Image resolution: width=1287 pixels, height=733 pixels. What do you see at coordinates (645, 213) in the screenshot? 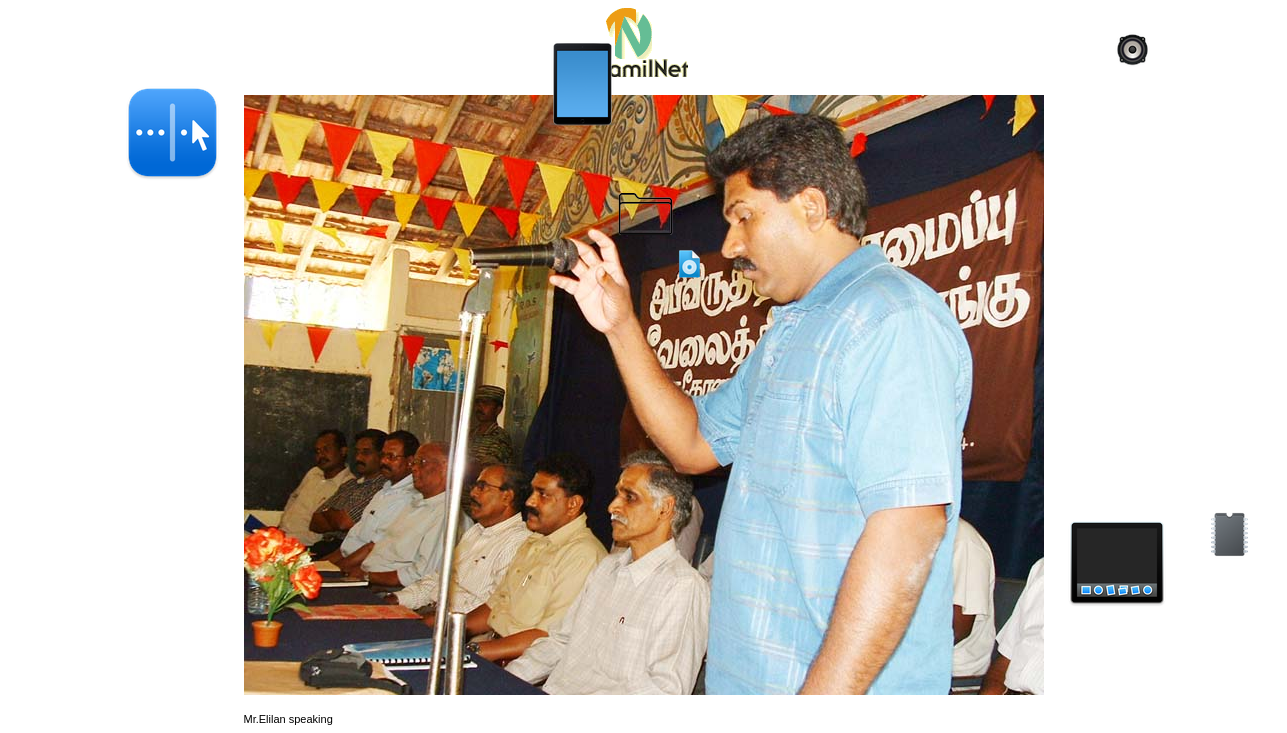
I see `access a mail folder` at bounding box center [645, 213].